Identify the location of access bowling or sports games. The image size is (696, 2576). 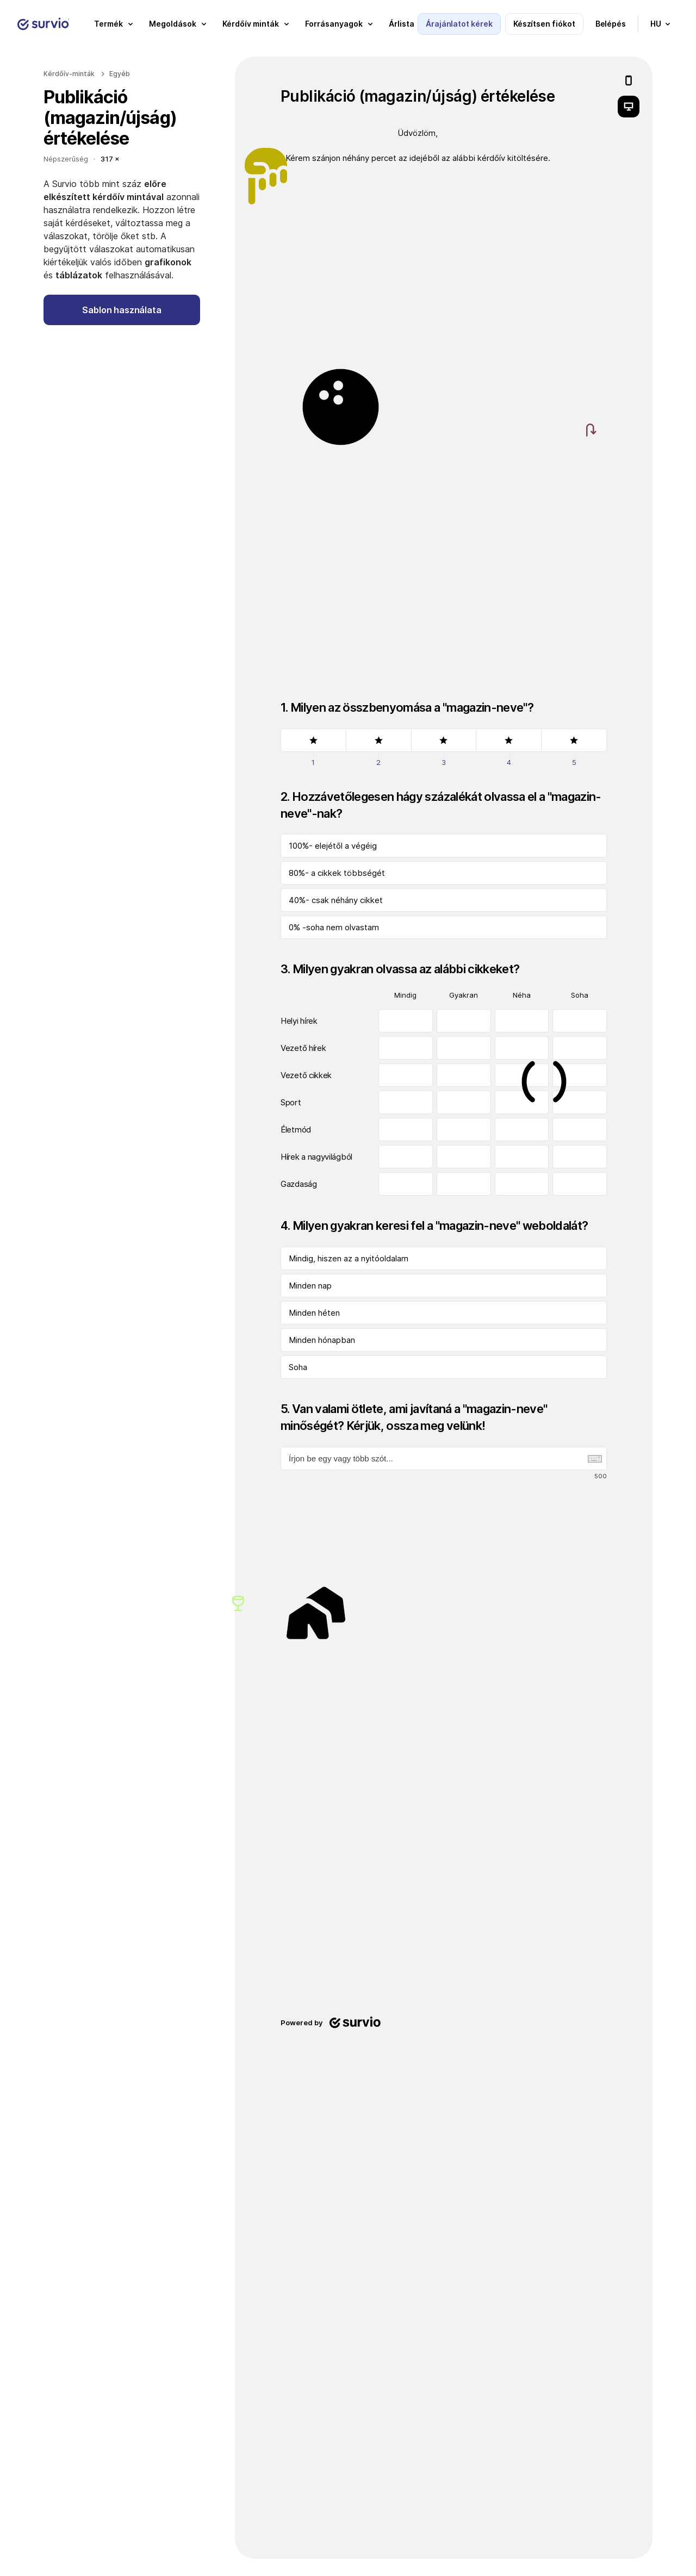
(340, 407).